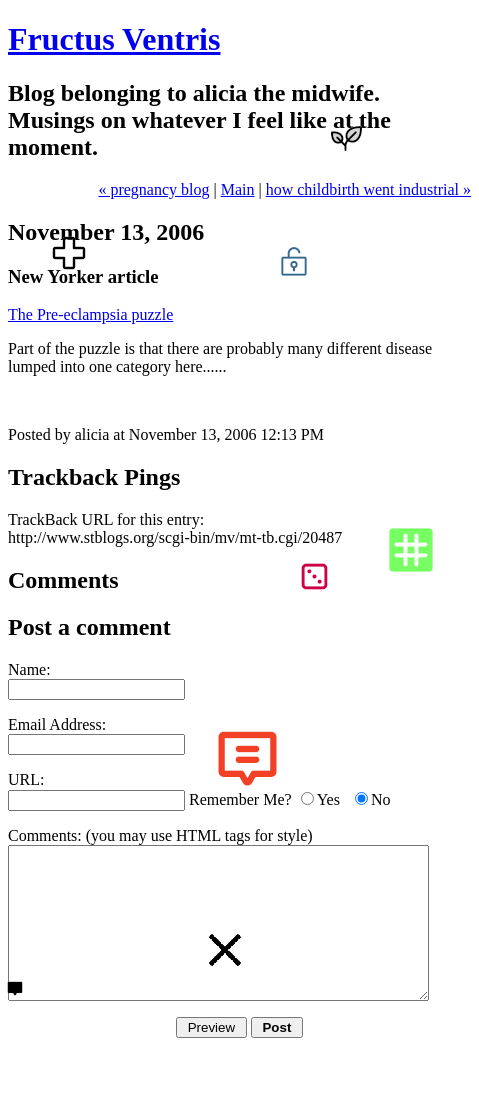 The height and width of the screenshot is (1114, 479). Describe the element at coordinates (314, 576) in the screenshot. I see `randomize or shuffle content` at that location.